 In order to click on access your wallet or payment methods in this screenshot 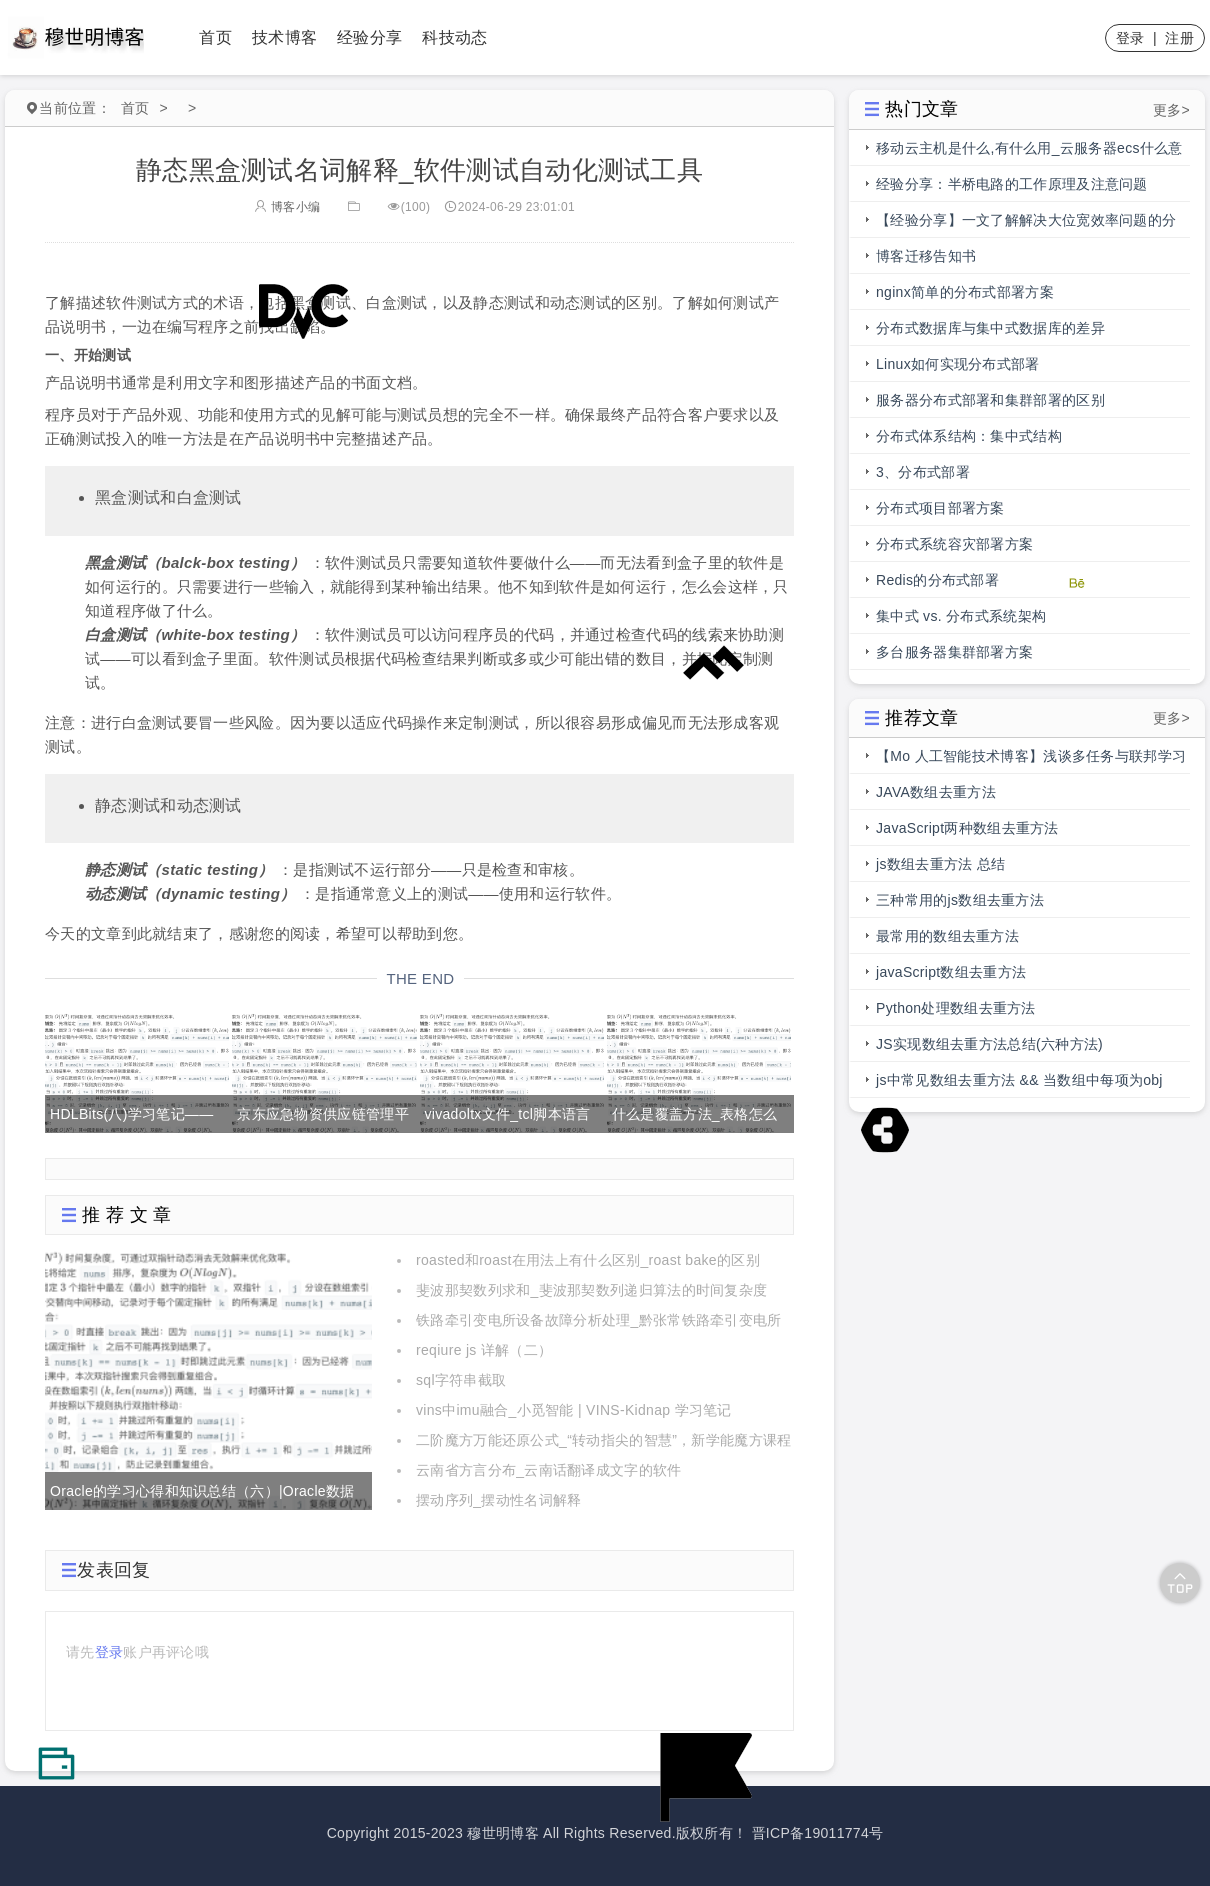, I will do `click(56, 1763)`.